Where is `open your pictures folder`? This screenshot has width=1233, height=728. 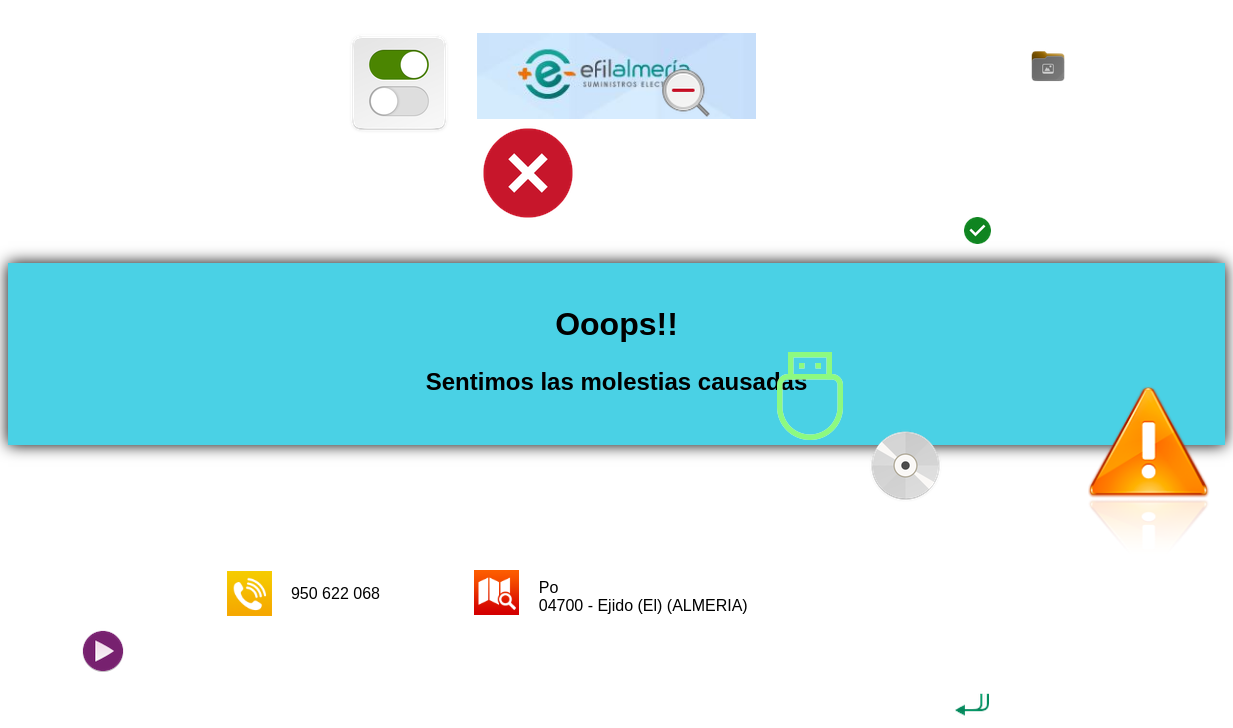
open your pictures folder is located at coordinates (1048, 66).